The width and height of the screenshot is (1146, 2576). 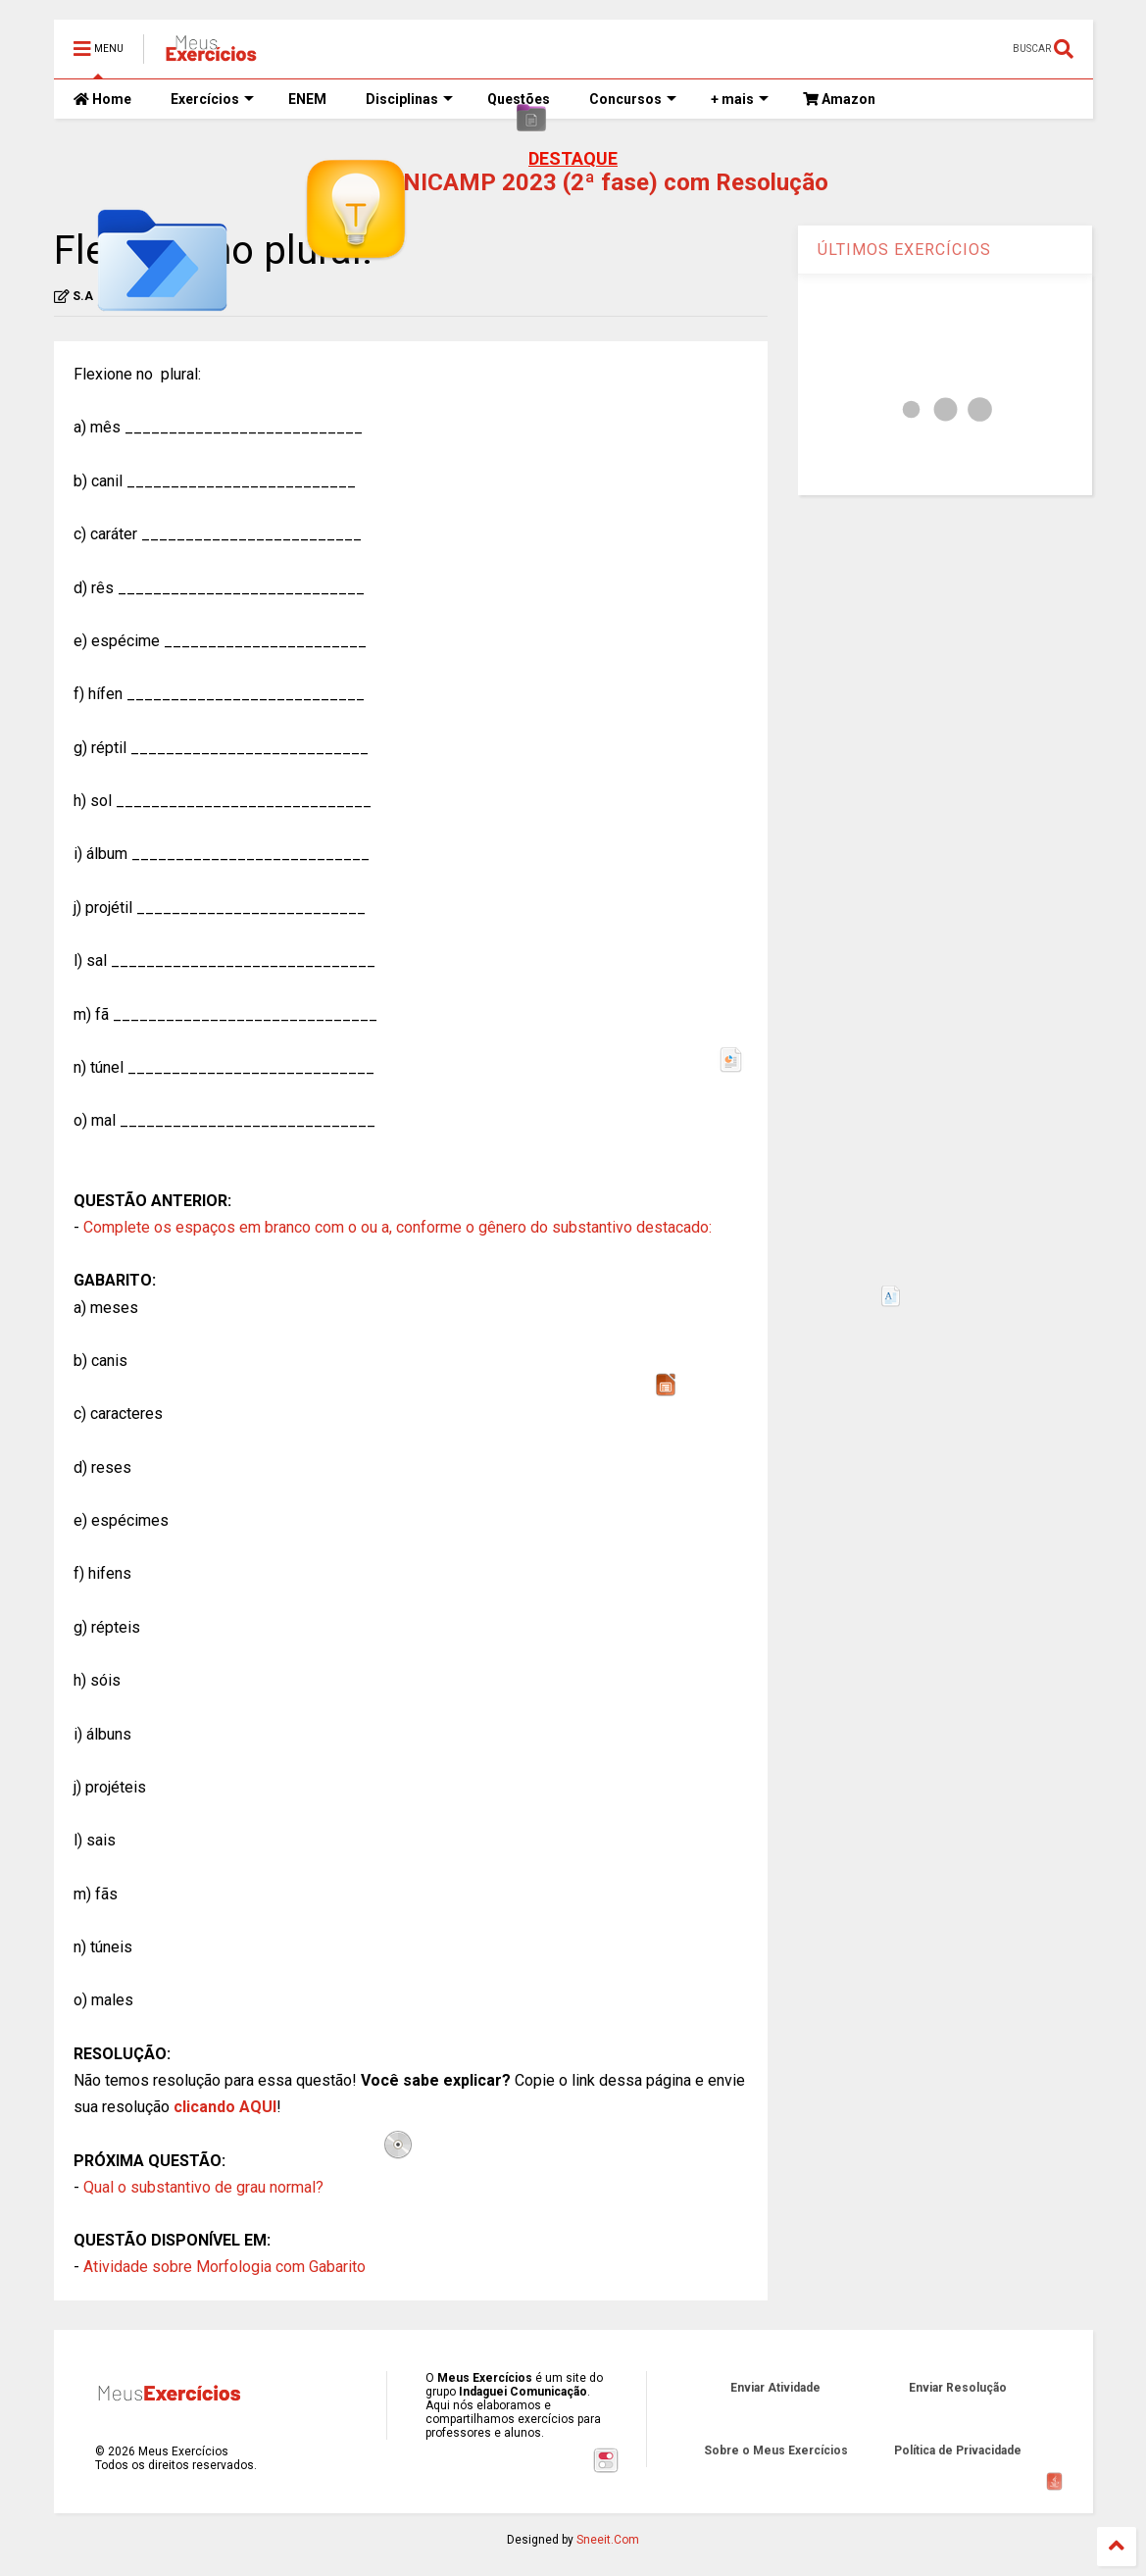 I want to click on open a word processing document, so click(x=890, y=1295).